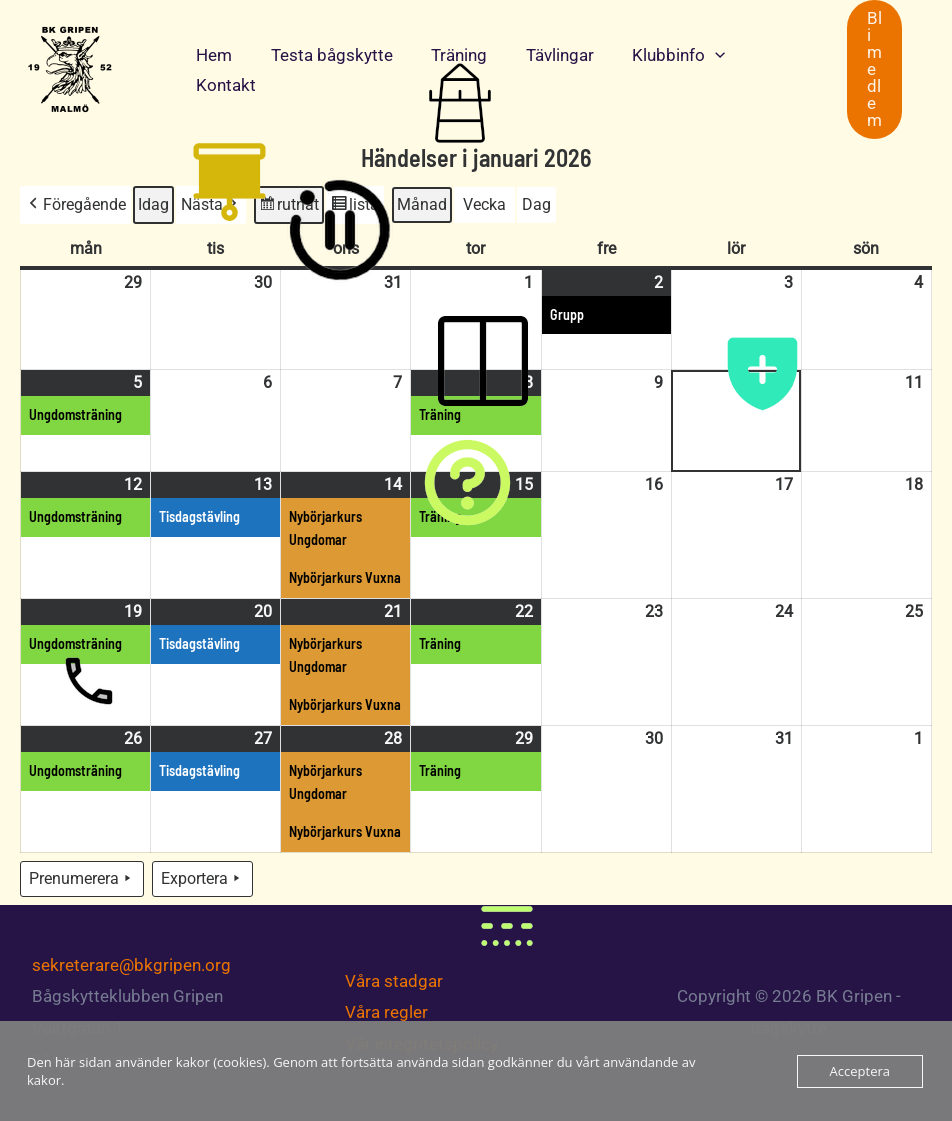 This screenshot has width=952, height=1121. Describe the element at coordinates (89, 681) in the screenshot. I see `make a phone call` at that location.